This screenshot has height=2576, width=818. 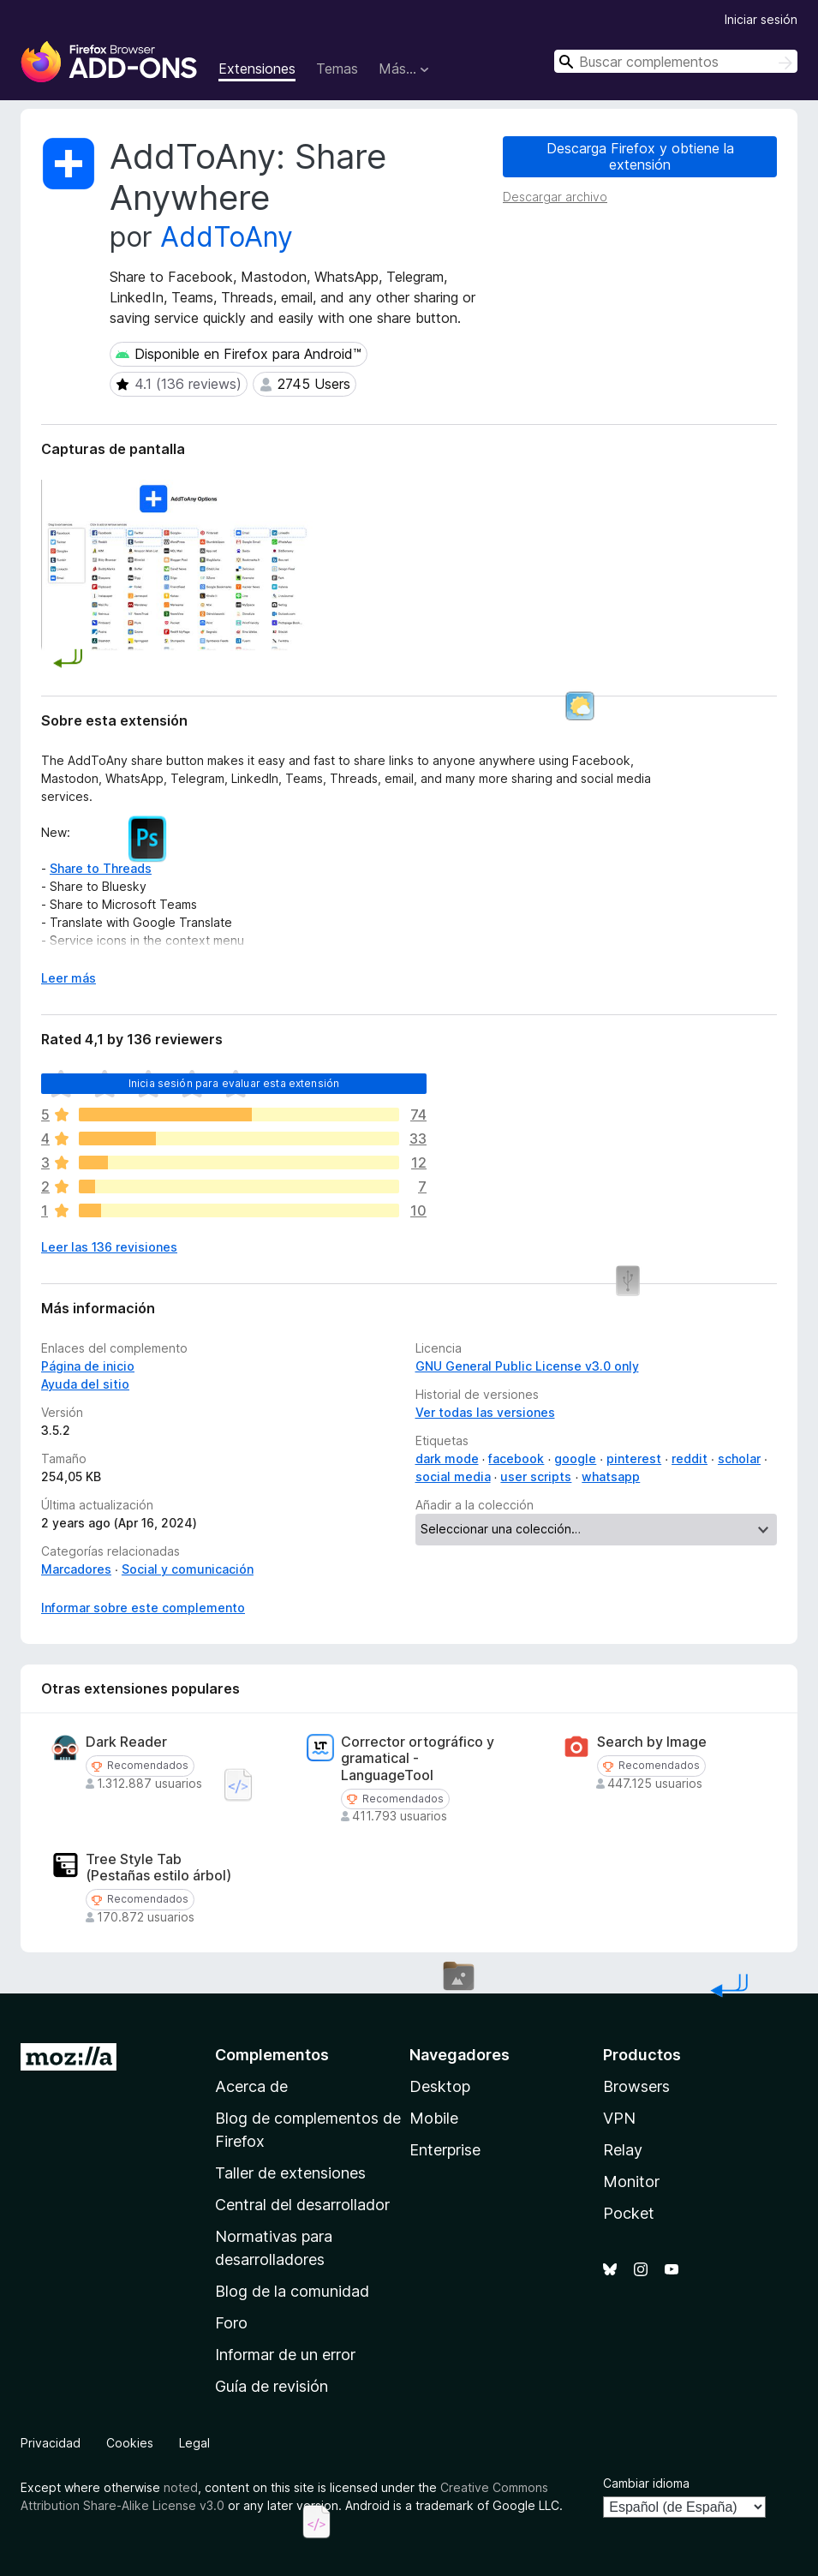 What do you see at coordinates (147, 839) in the screenshot?
I see `adobe photoshop file type indicator` at bounding box center [147, 839].